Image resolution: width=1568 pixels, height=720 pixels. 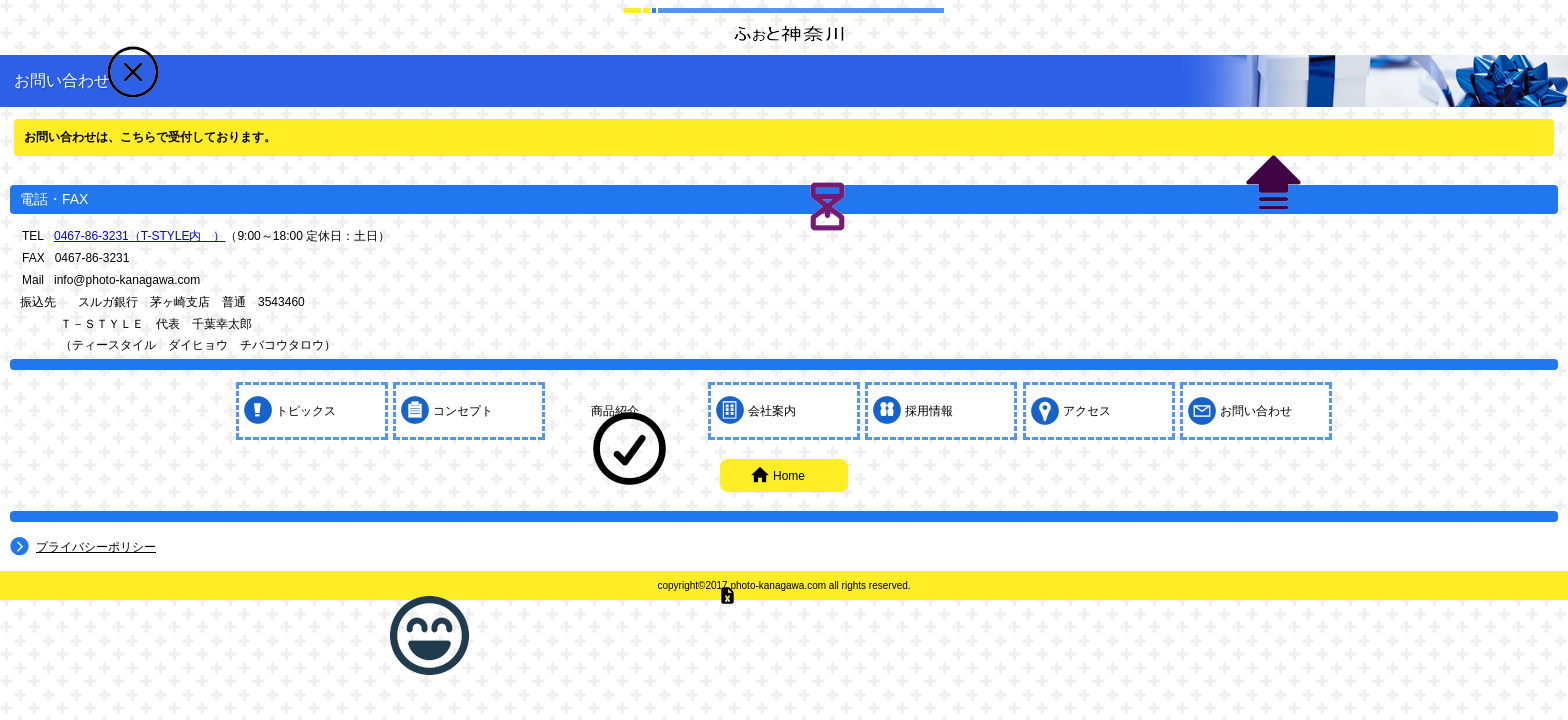 I want to click on indicates a process is in progress, so click(x=827, y=206).